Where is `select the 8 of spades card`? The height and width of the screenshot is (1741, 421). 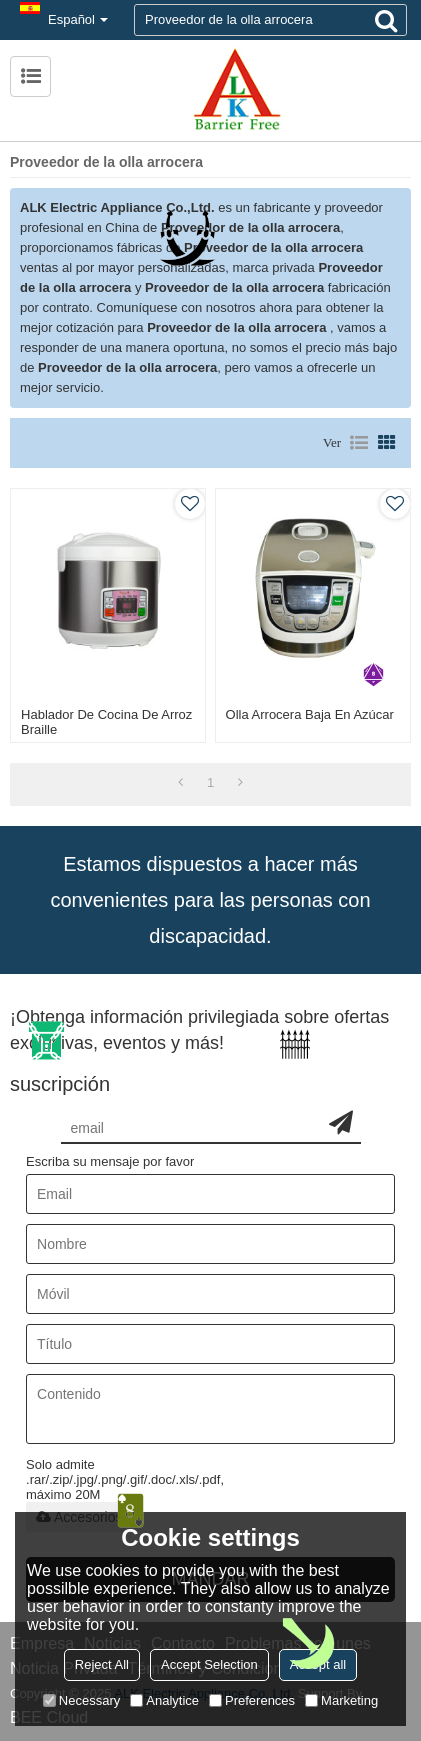 select the 8 of spades card is located at coordinates (130, 1510).